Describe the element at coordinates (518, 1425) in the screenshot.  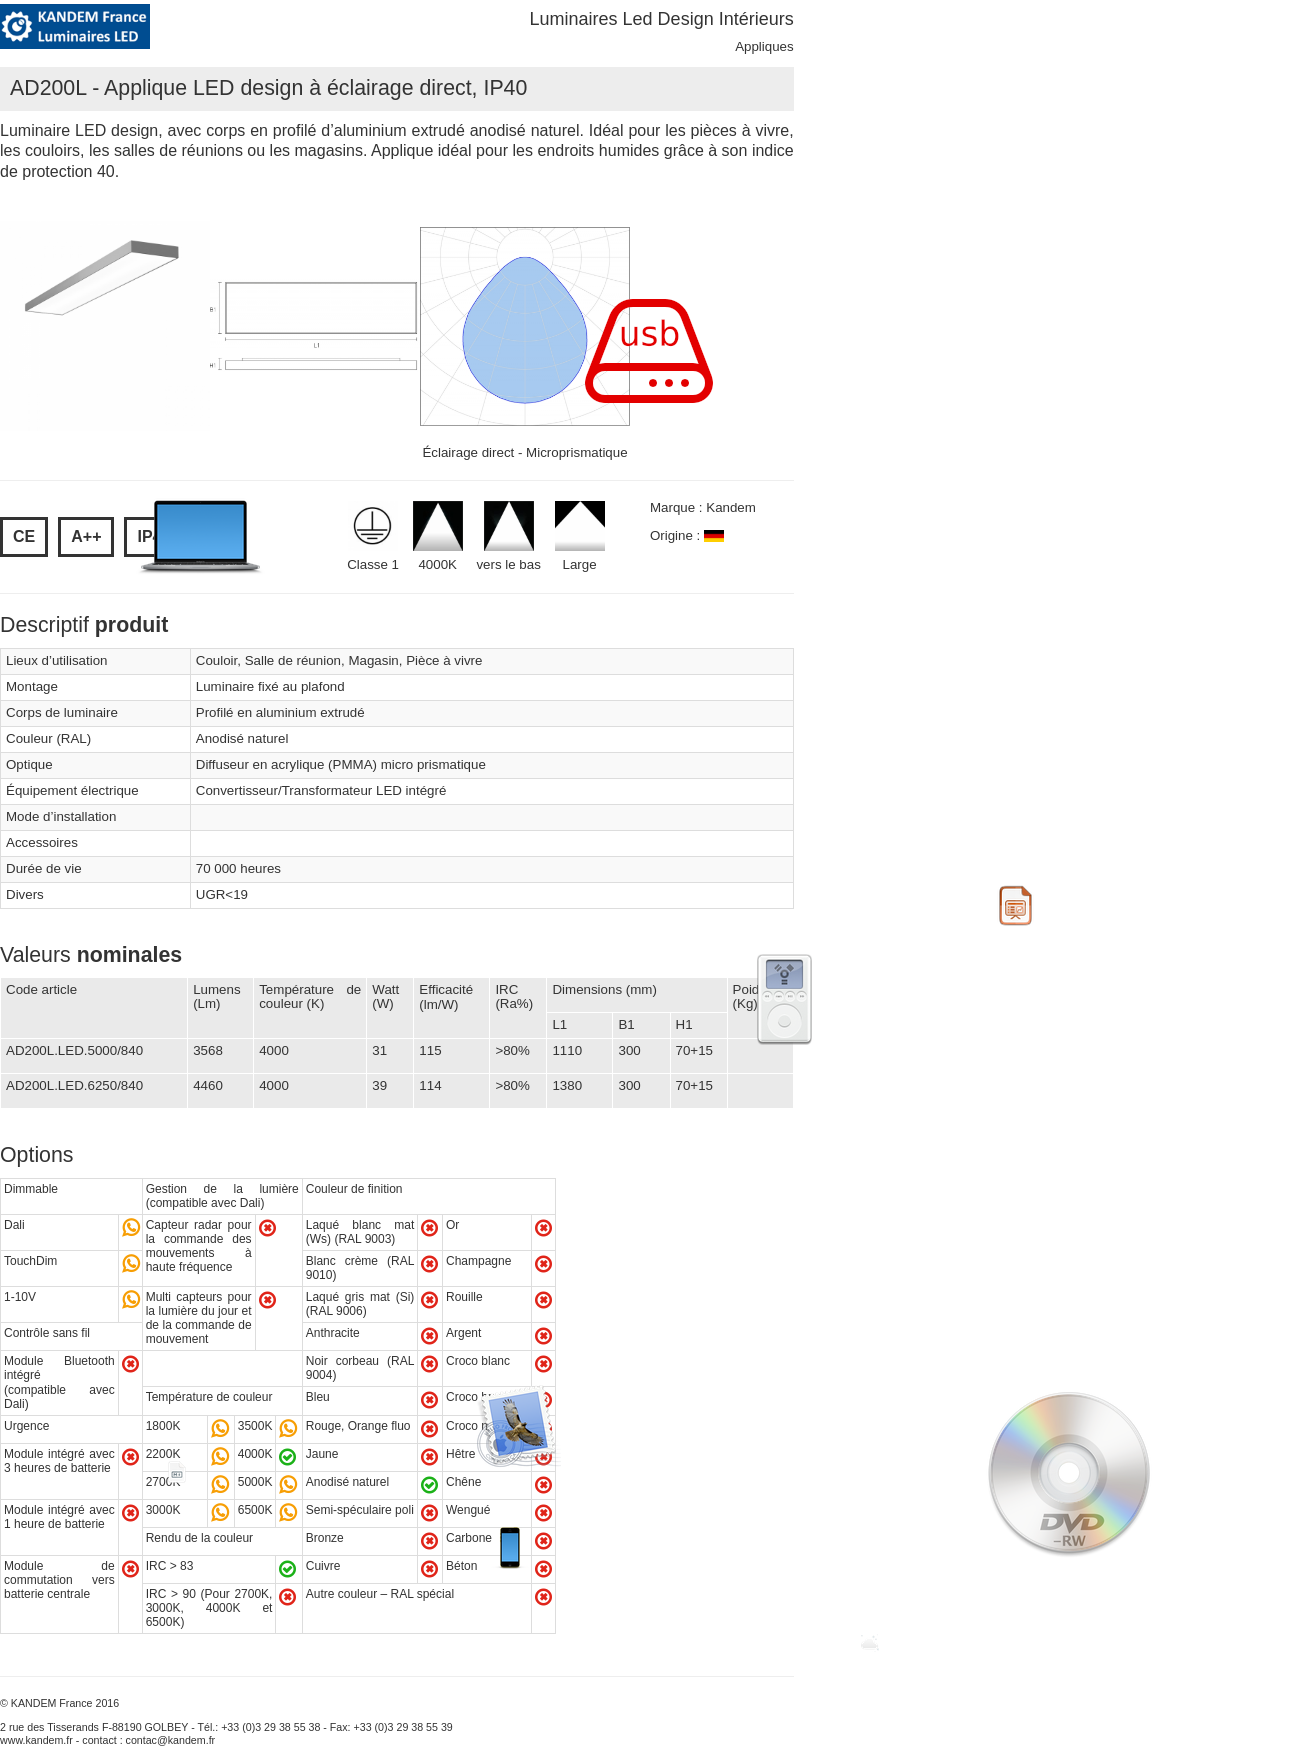
I see `open mail preferences or settings` at that location.